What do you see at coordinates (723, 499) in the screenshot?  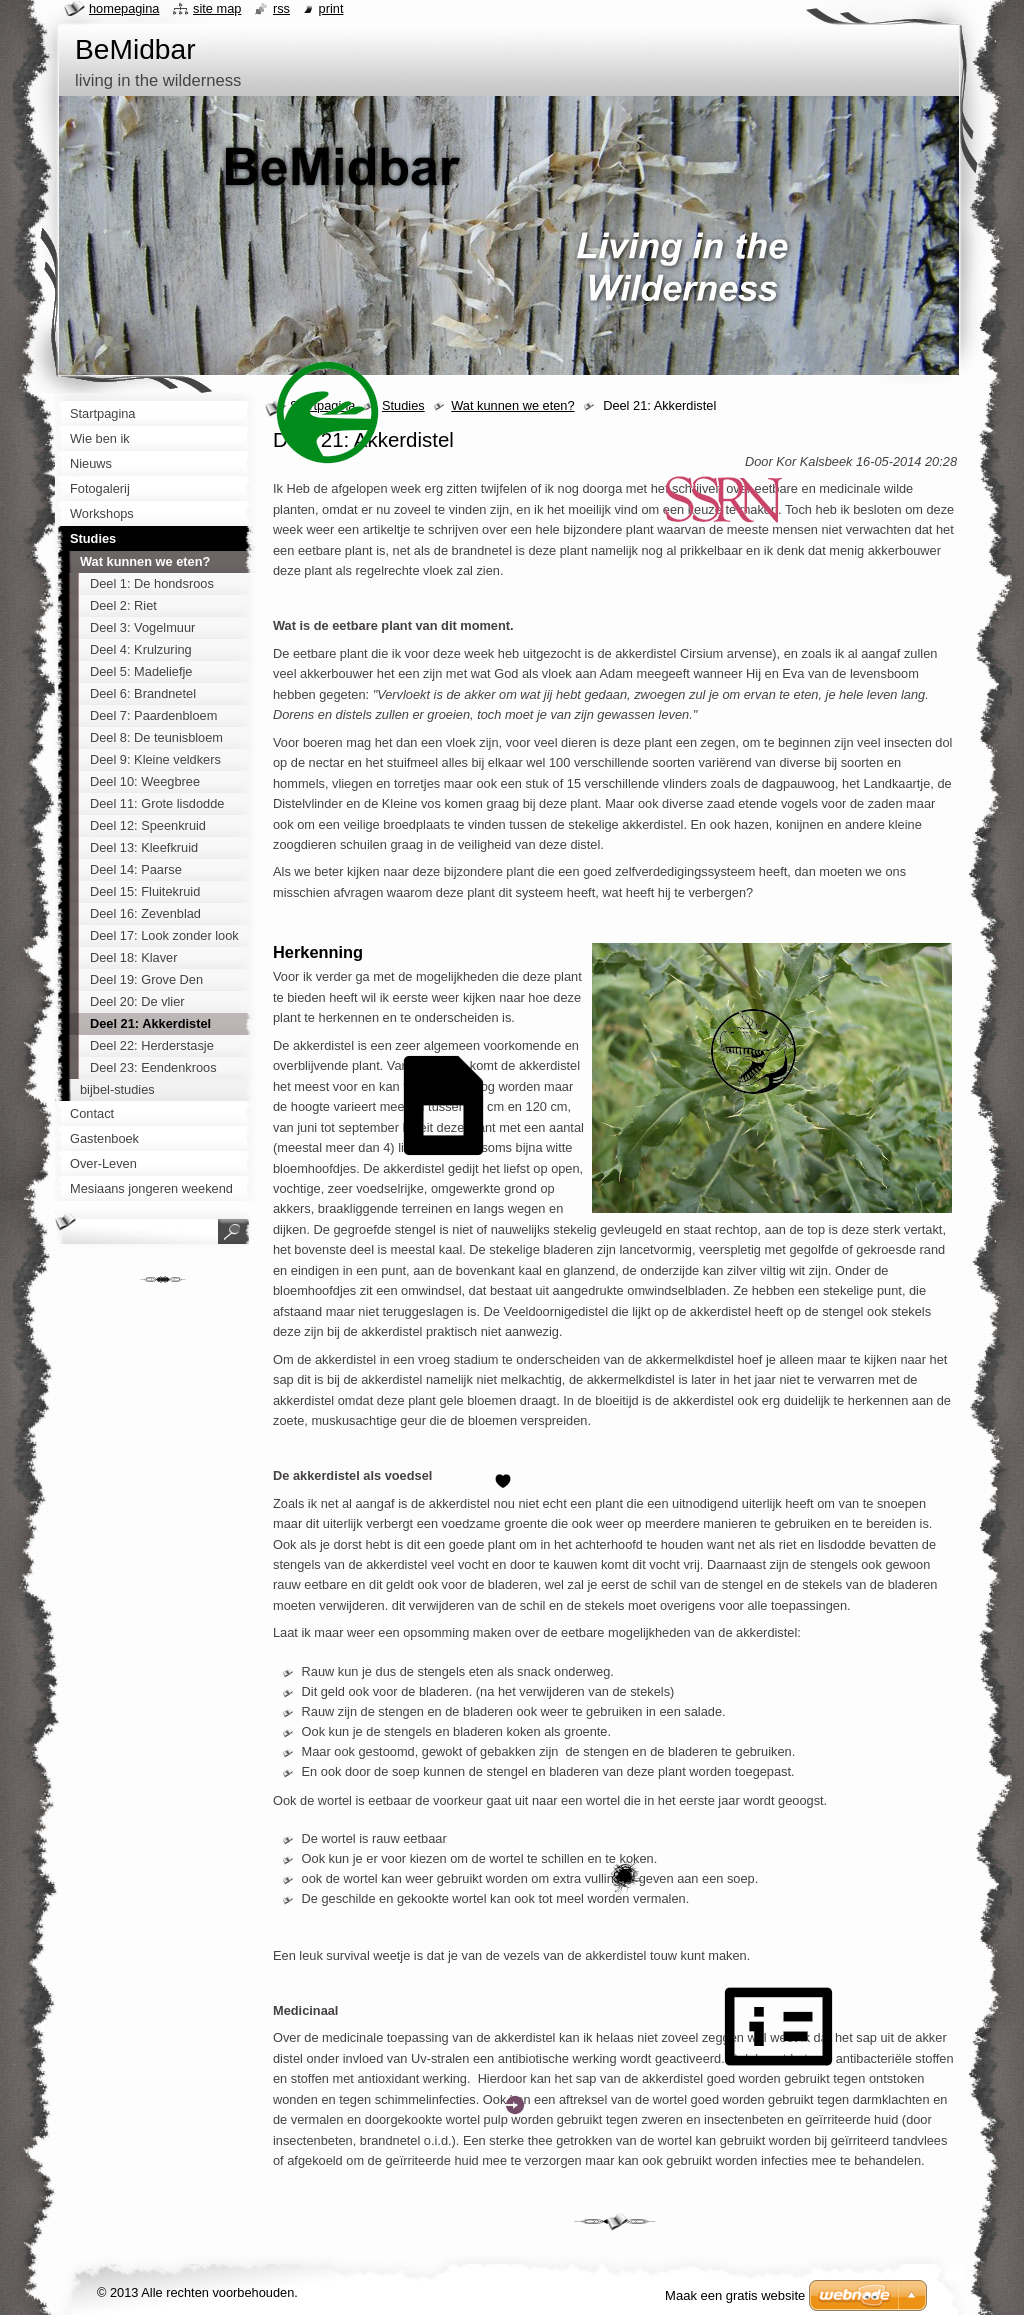 I see `visit SSRN academic research repository` at bounding box center [723, 499].